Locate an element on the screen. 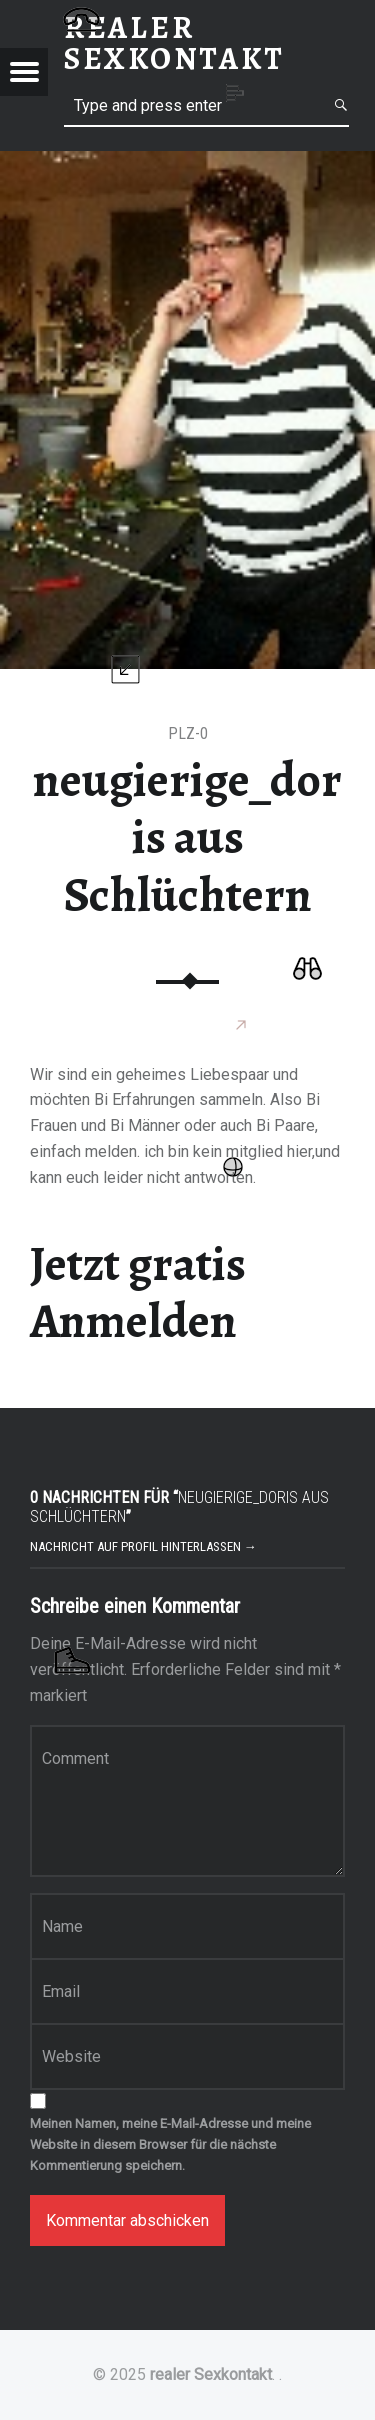 Image resolution: width=375 pixels, height=2420 pixels. search or explore content is located at coordinates (307, 968).